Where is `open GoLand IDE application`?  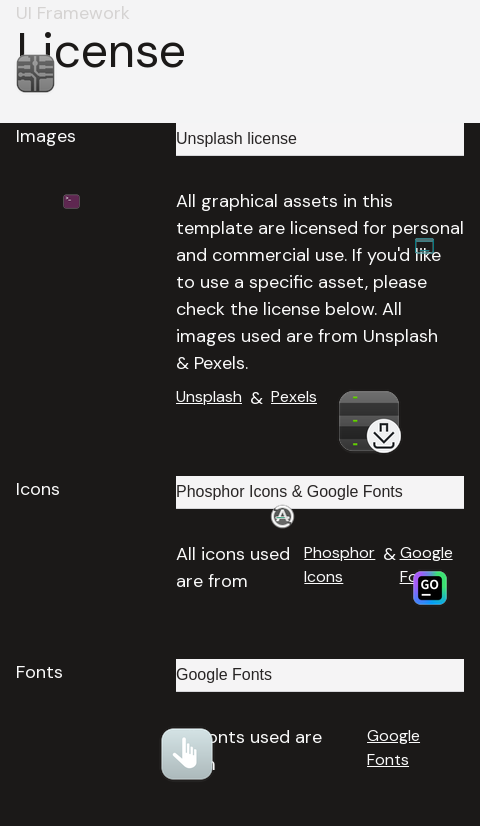
open GoLand IDE application is located at coordinates (430, 588).